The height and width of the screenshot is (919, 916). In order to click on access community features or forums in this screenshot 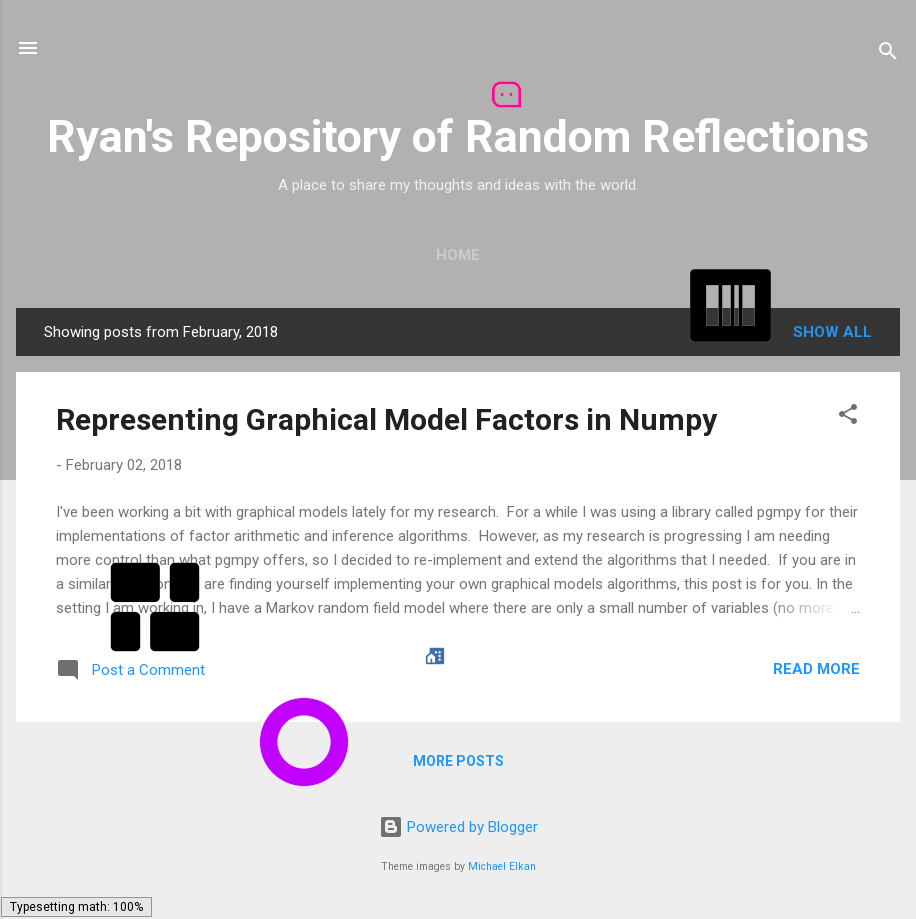, I will do `click(435, 656)`.